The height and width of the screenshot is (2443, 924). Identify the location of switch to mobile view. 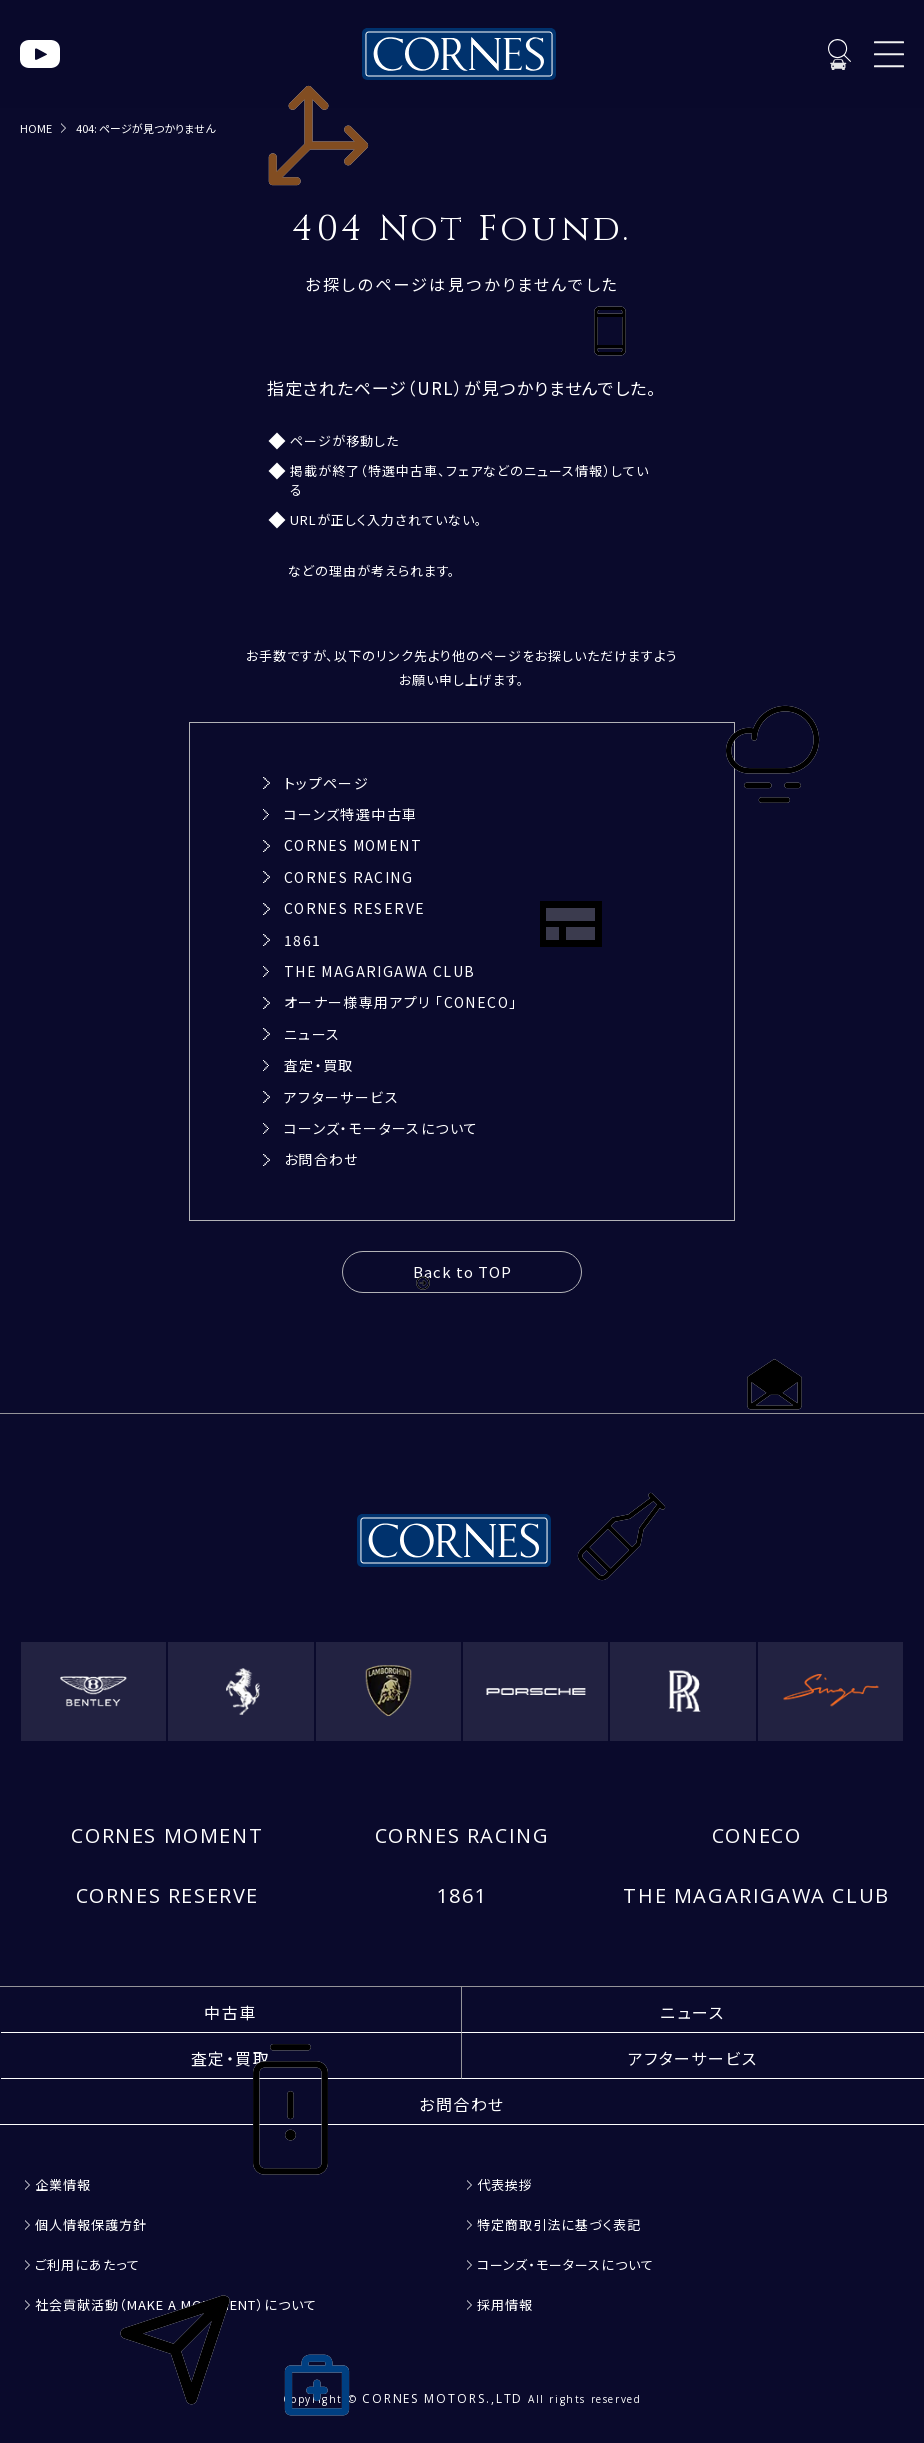
(610, 331).